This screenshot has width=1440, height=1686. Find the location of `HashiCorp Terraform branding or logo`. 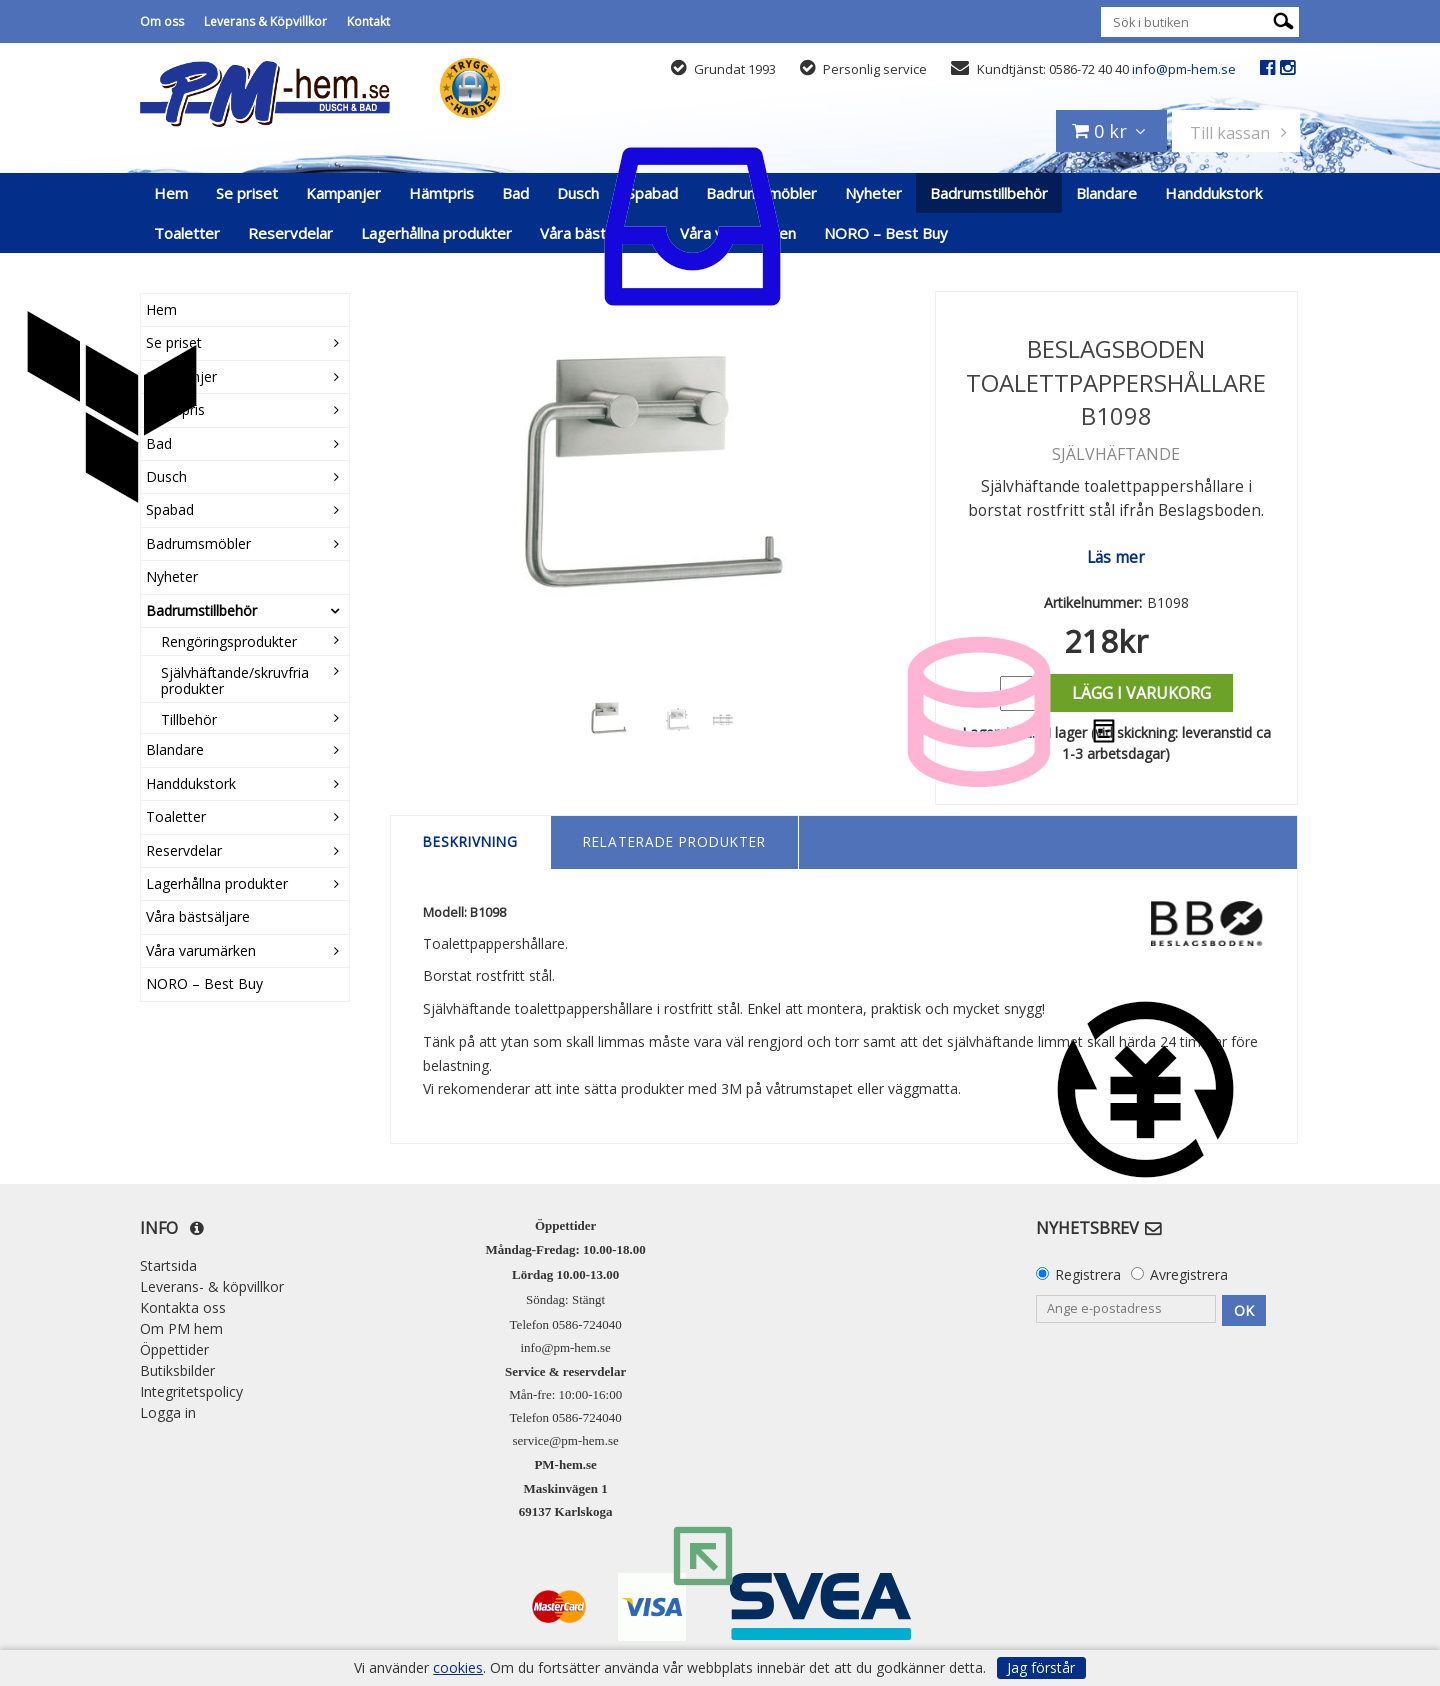

HashiCorp Terraform branding or logo is located at coordinates (112, 407).